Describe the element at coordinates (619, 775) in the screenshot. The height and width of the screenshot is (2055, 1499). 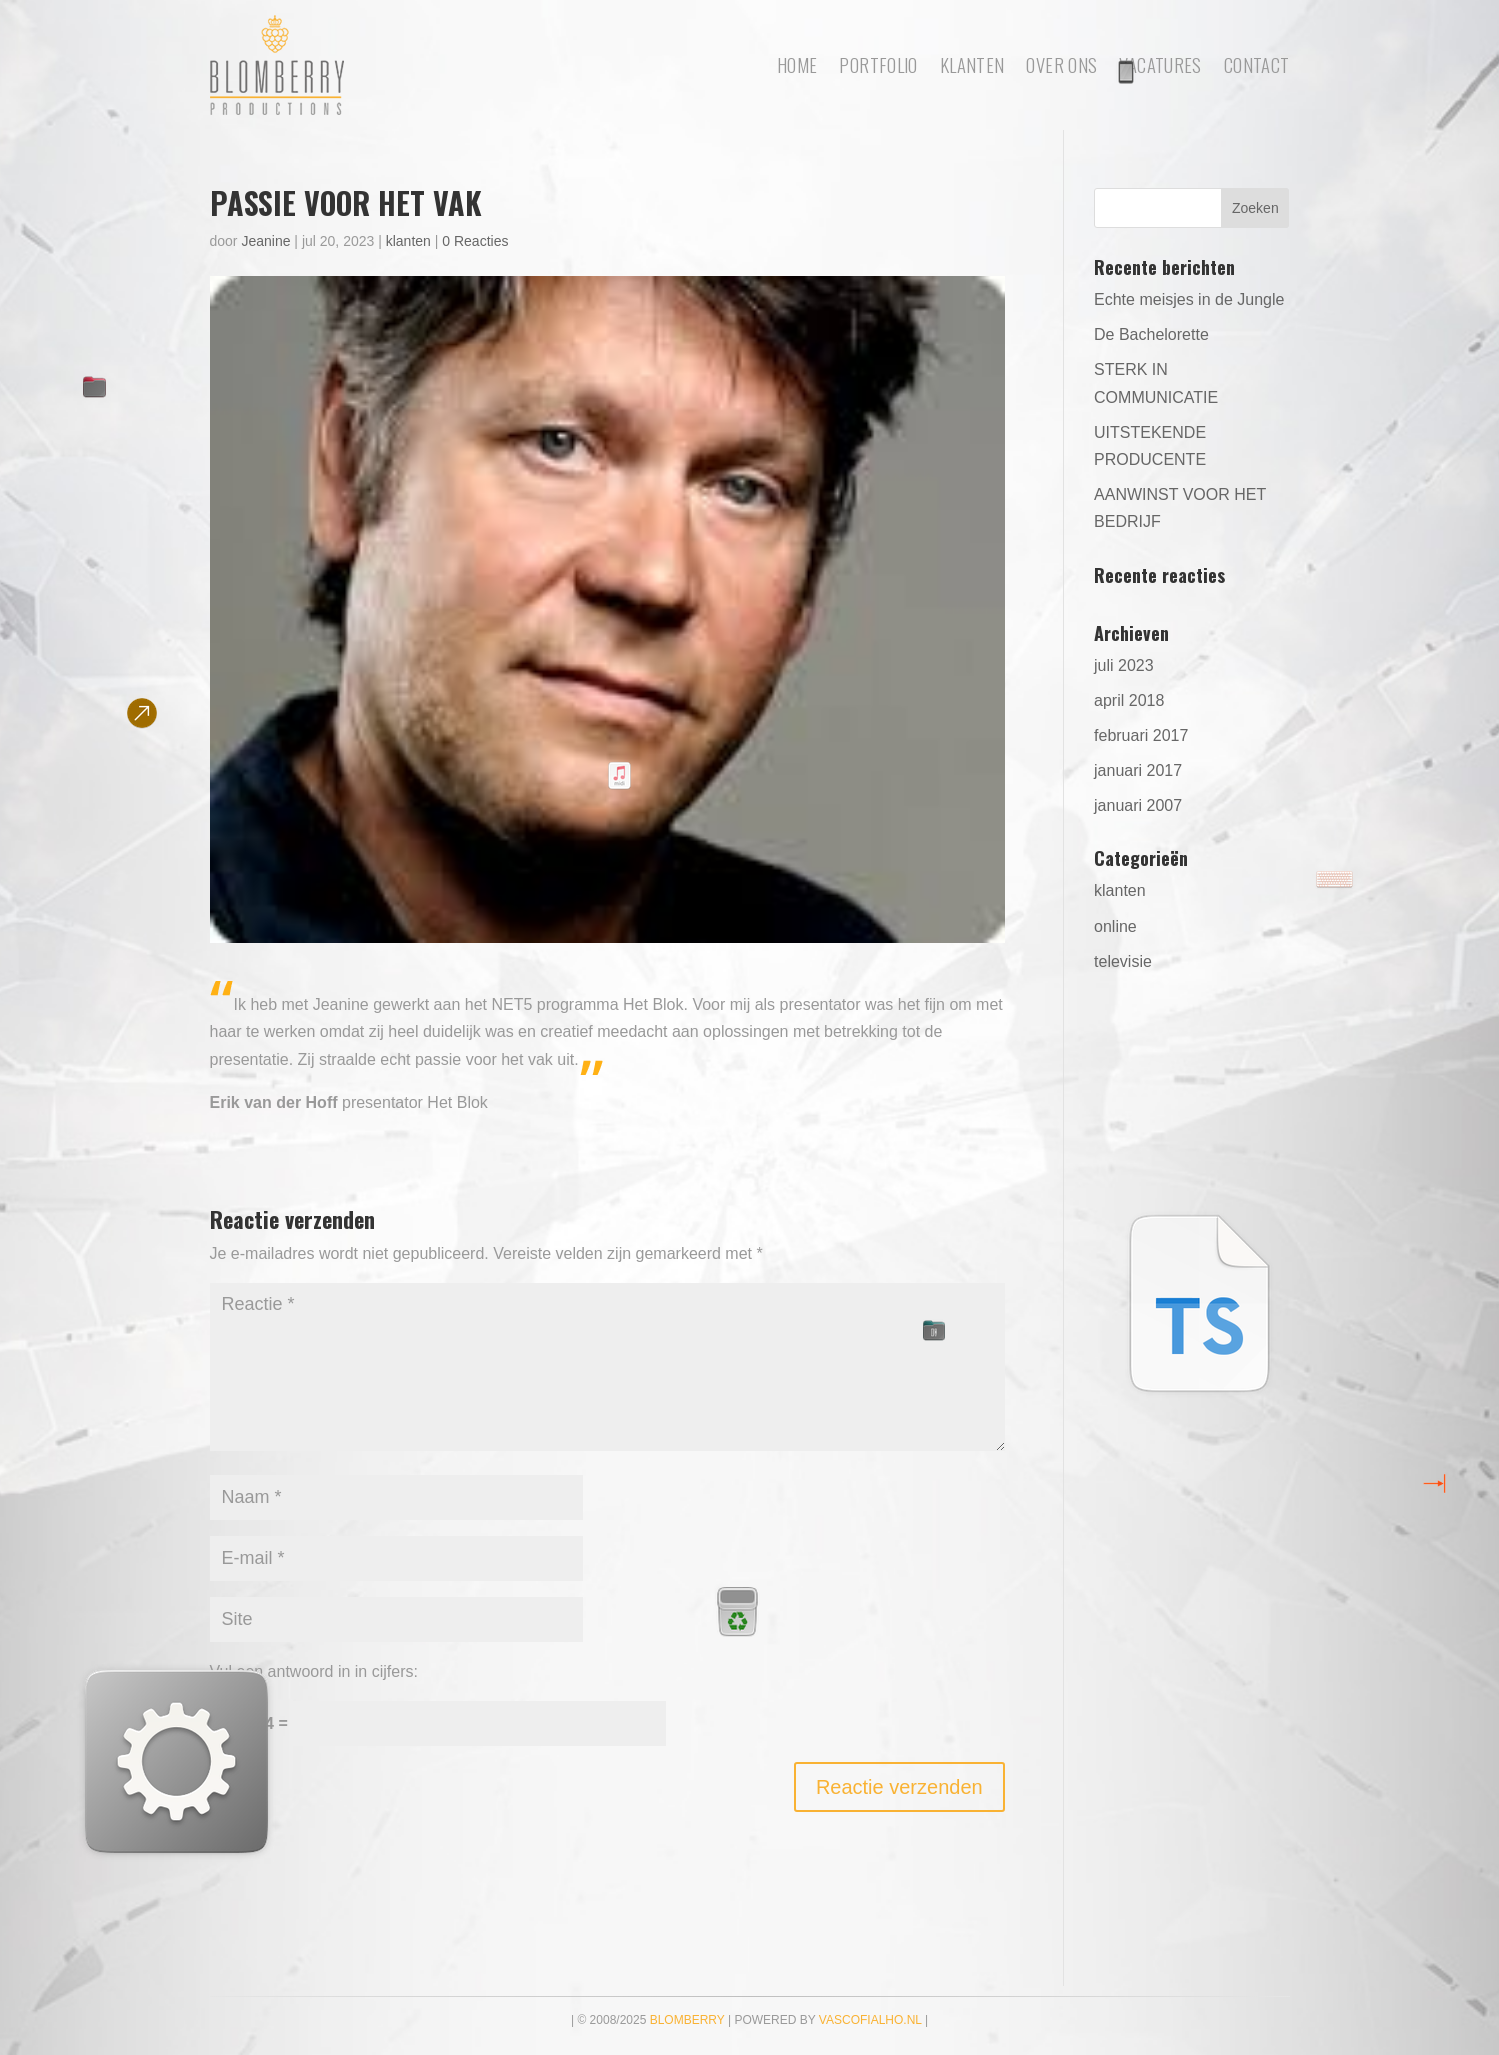
I see `a midi audio file` at that location.